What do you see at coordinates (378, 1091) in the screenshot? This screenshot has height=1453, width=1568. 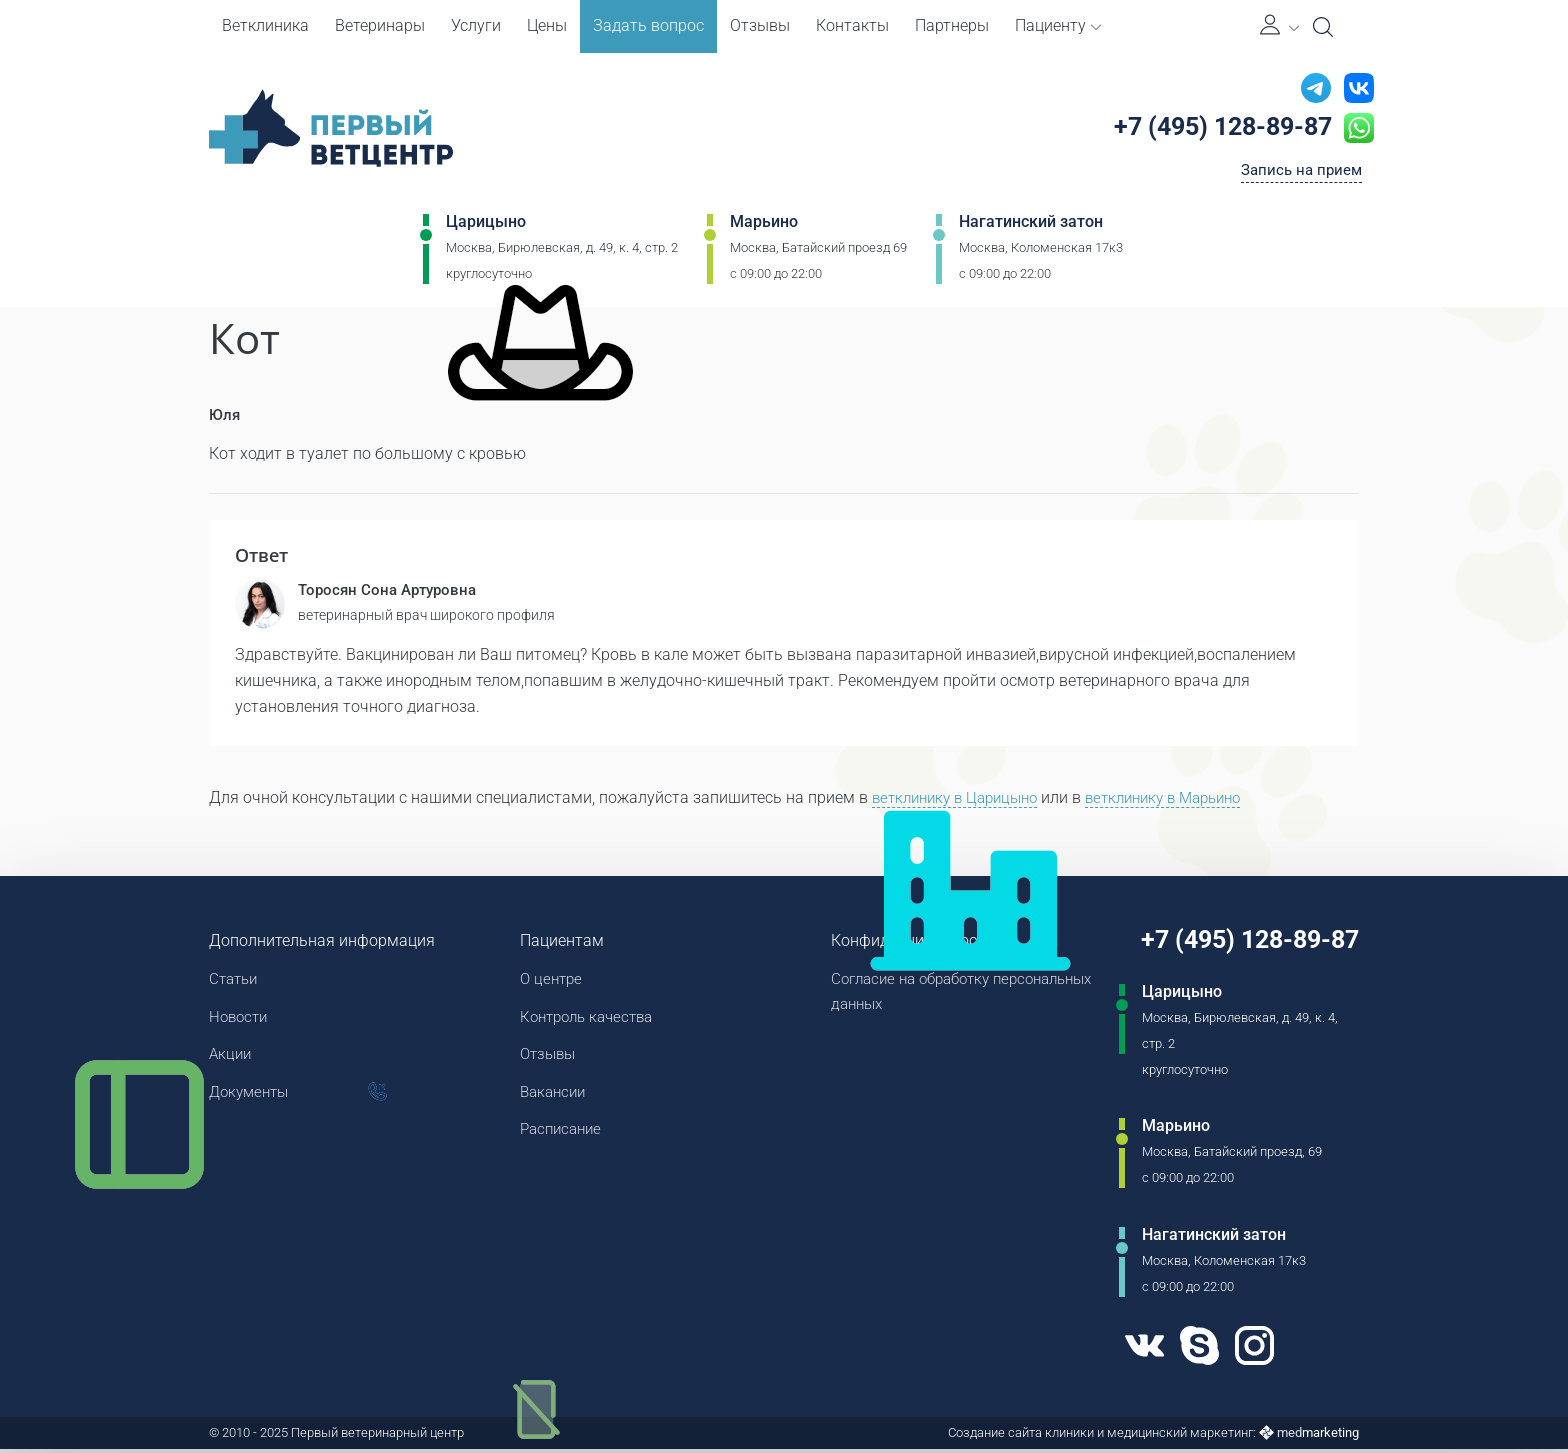 I see `incoming call notification` at bounding box center [378, 1091].